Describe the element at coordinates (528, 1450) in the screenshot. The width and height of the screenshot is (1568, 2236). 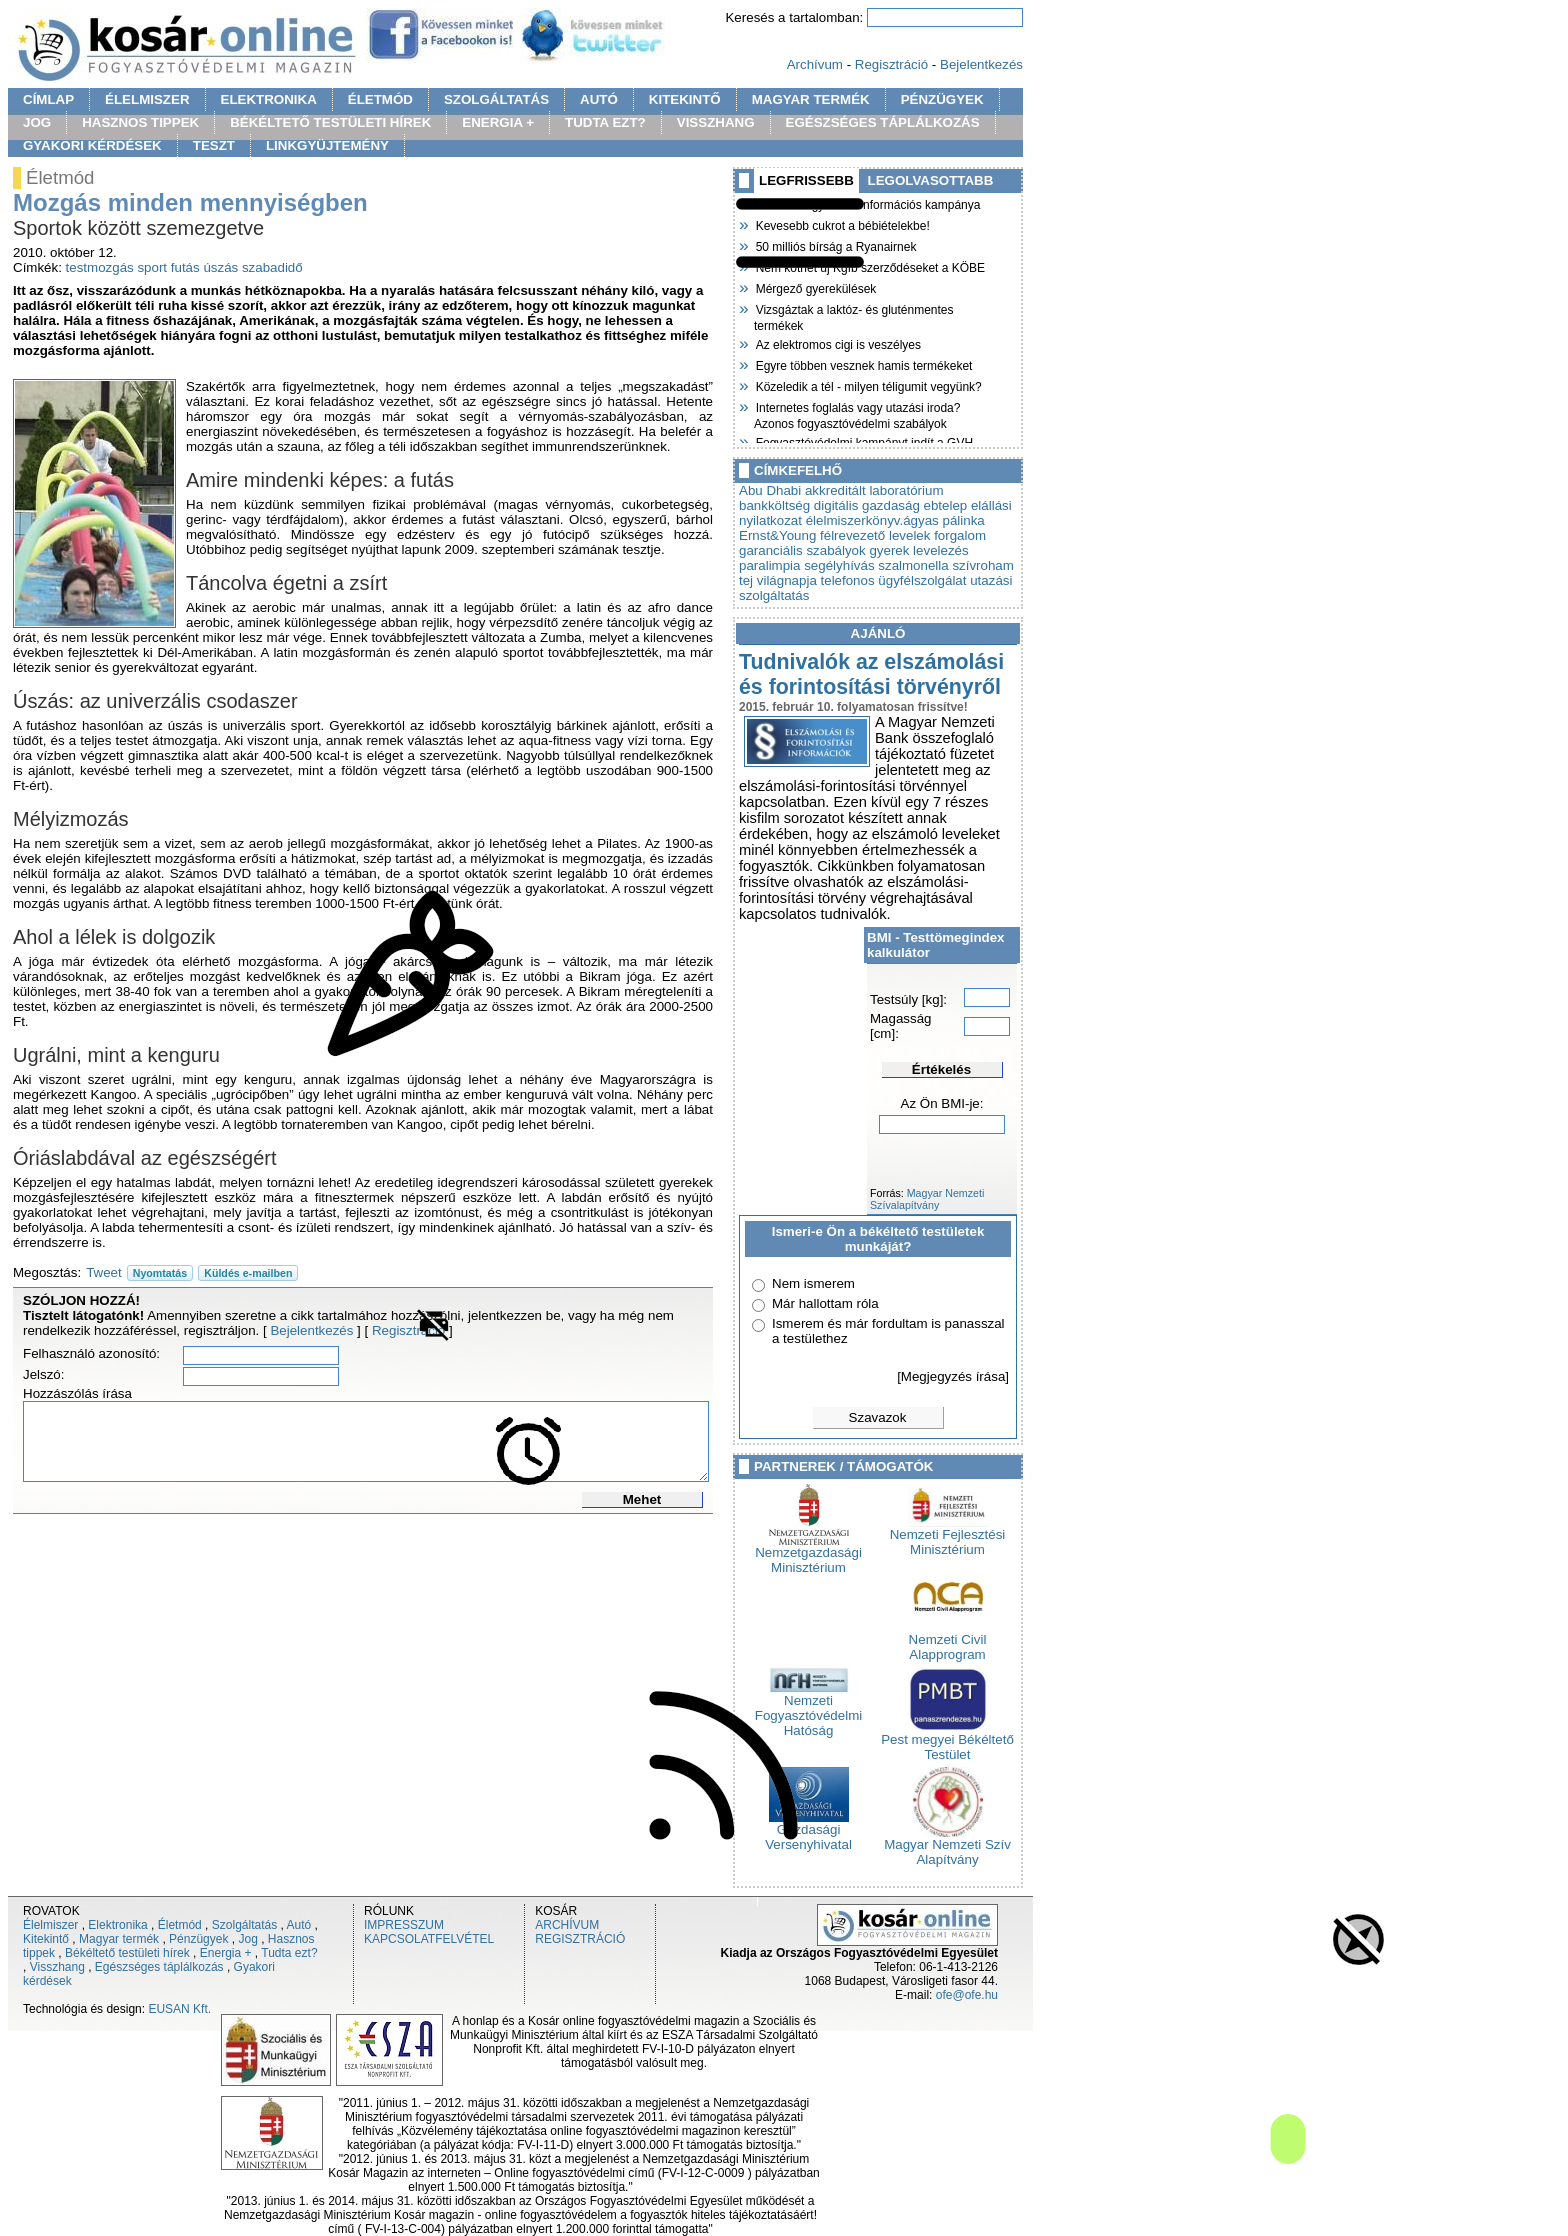
I see `access your alarms` at that location.